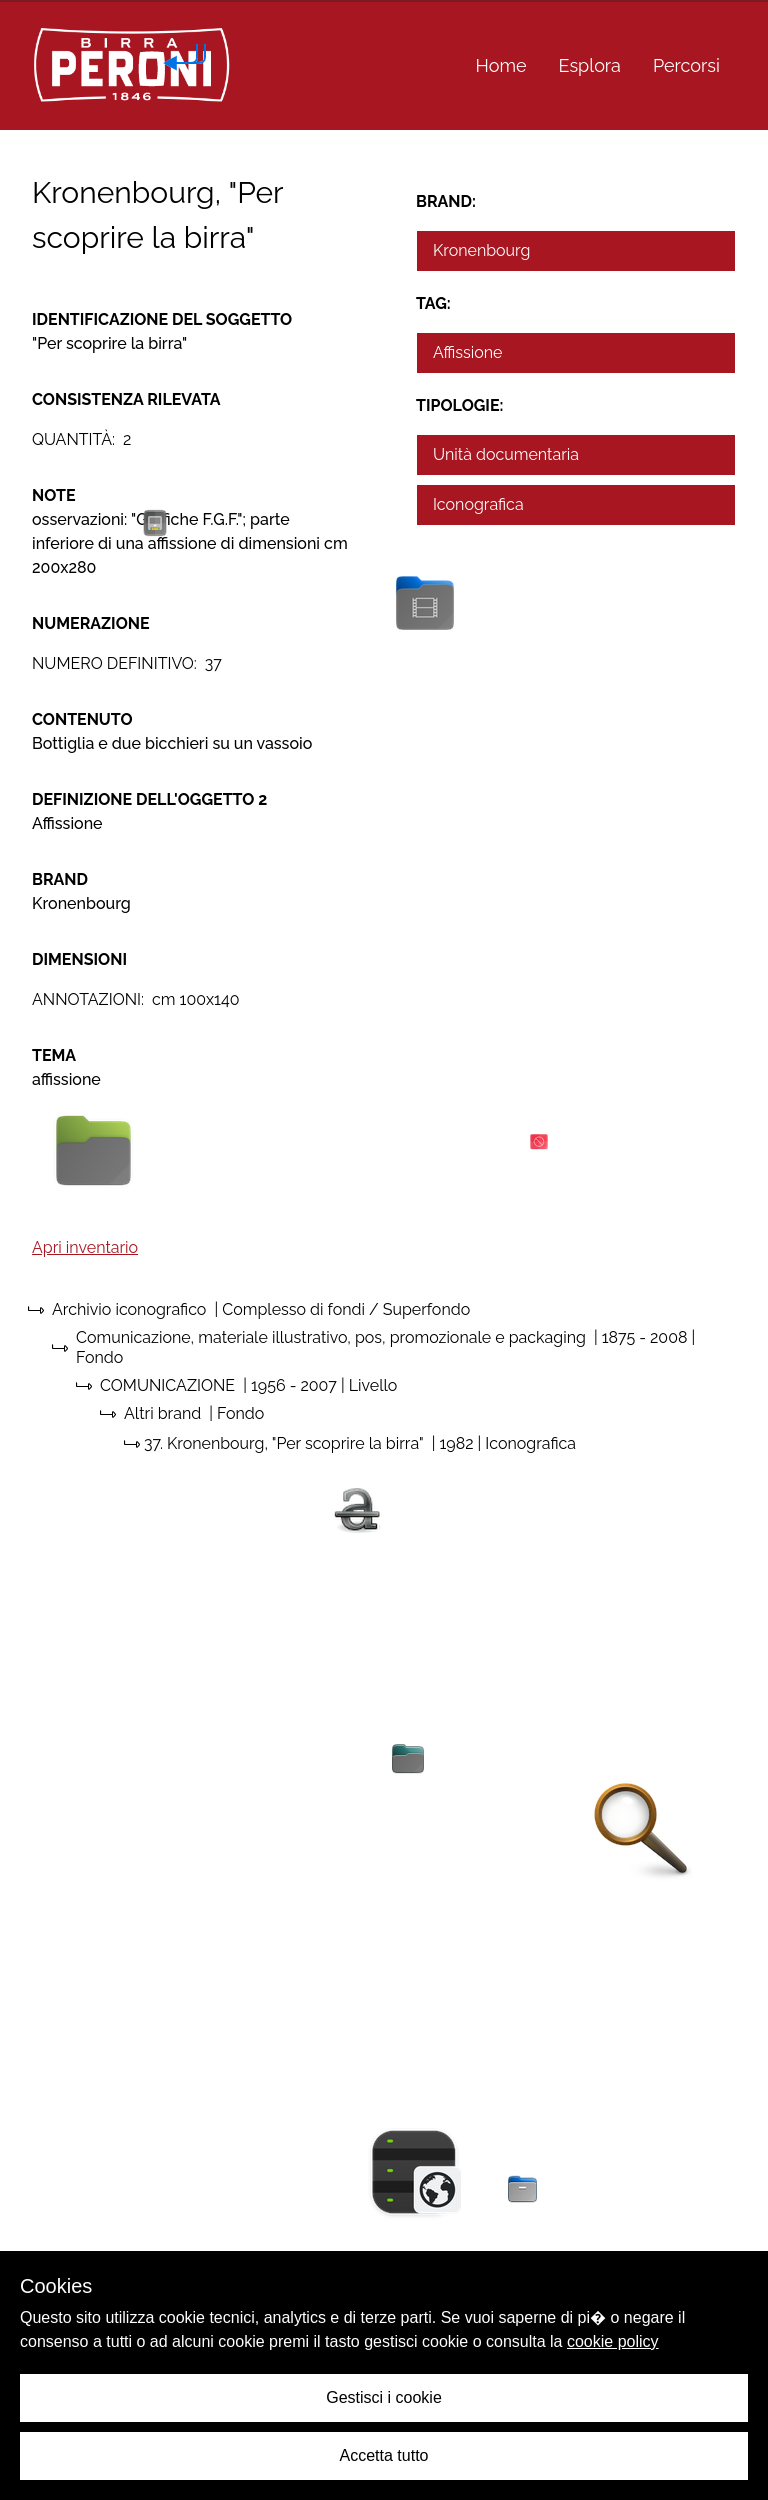 Image resolution: width=768 pixels, height=2500 pixels. What do you see at coordinates (539, 1141) in the screenshot?
I see `indicates a missing or unavailable image` at bounding box center [539, 1141].